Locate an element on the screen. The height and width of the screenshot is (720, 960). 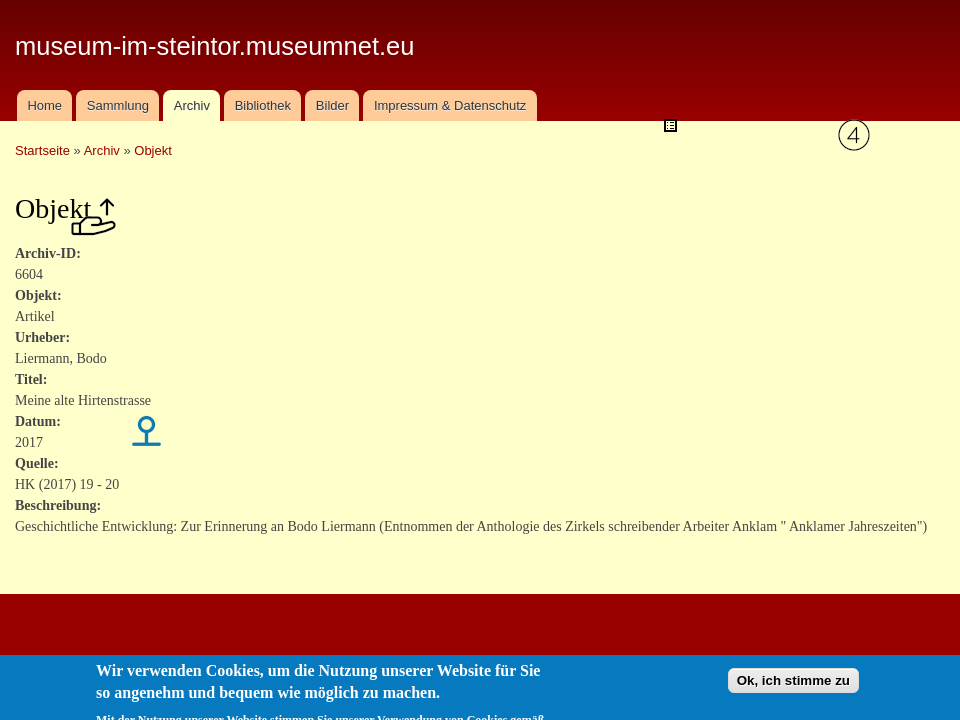
indicates step four in a multi-step process is located at coordinates (854, 135).